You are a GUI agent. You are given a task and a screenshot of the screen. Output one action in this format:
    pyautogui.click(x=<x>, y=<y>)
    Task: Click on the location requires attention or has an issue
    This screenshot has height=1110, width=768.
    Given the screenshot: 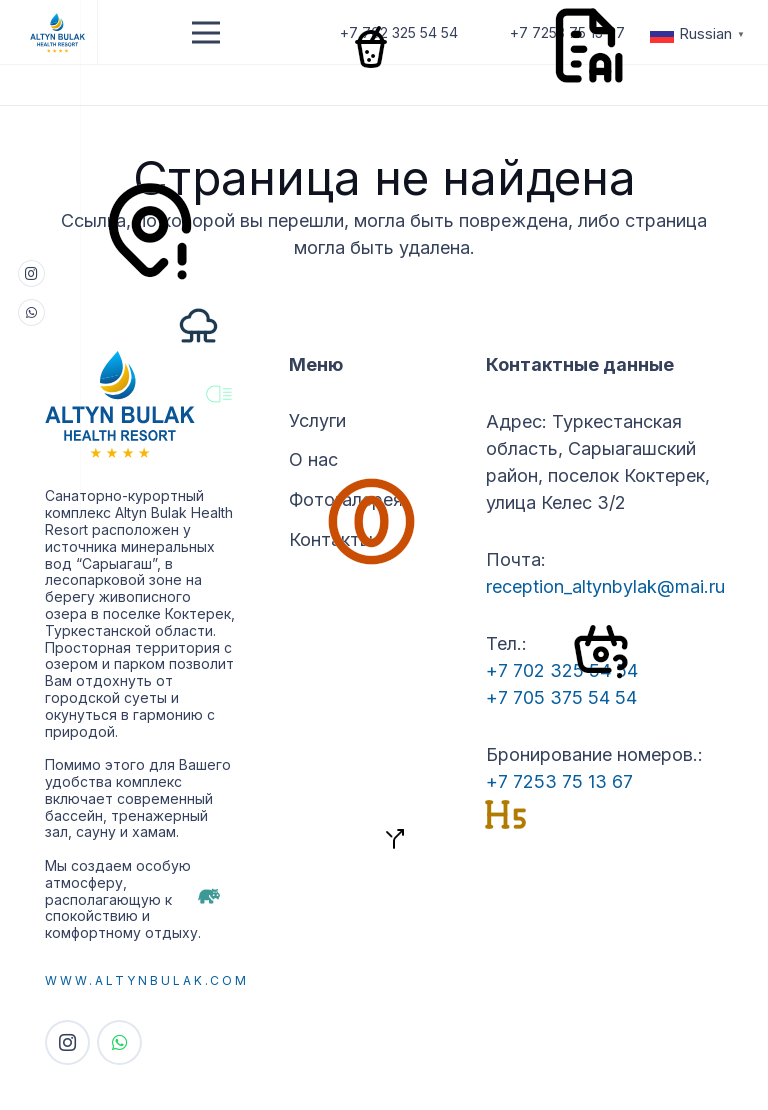 What is the action you would take?
    pyautogui.click(x=150, y=229)
    